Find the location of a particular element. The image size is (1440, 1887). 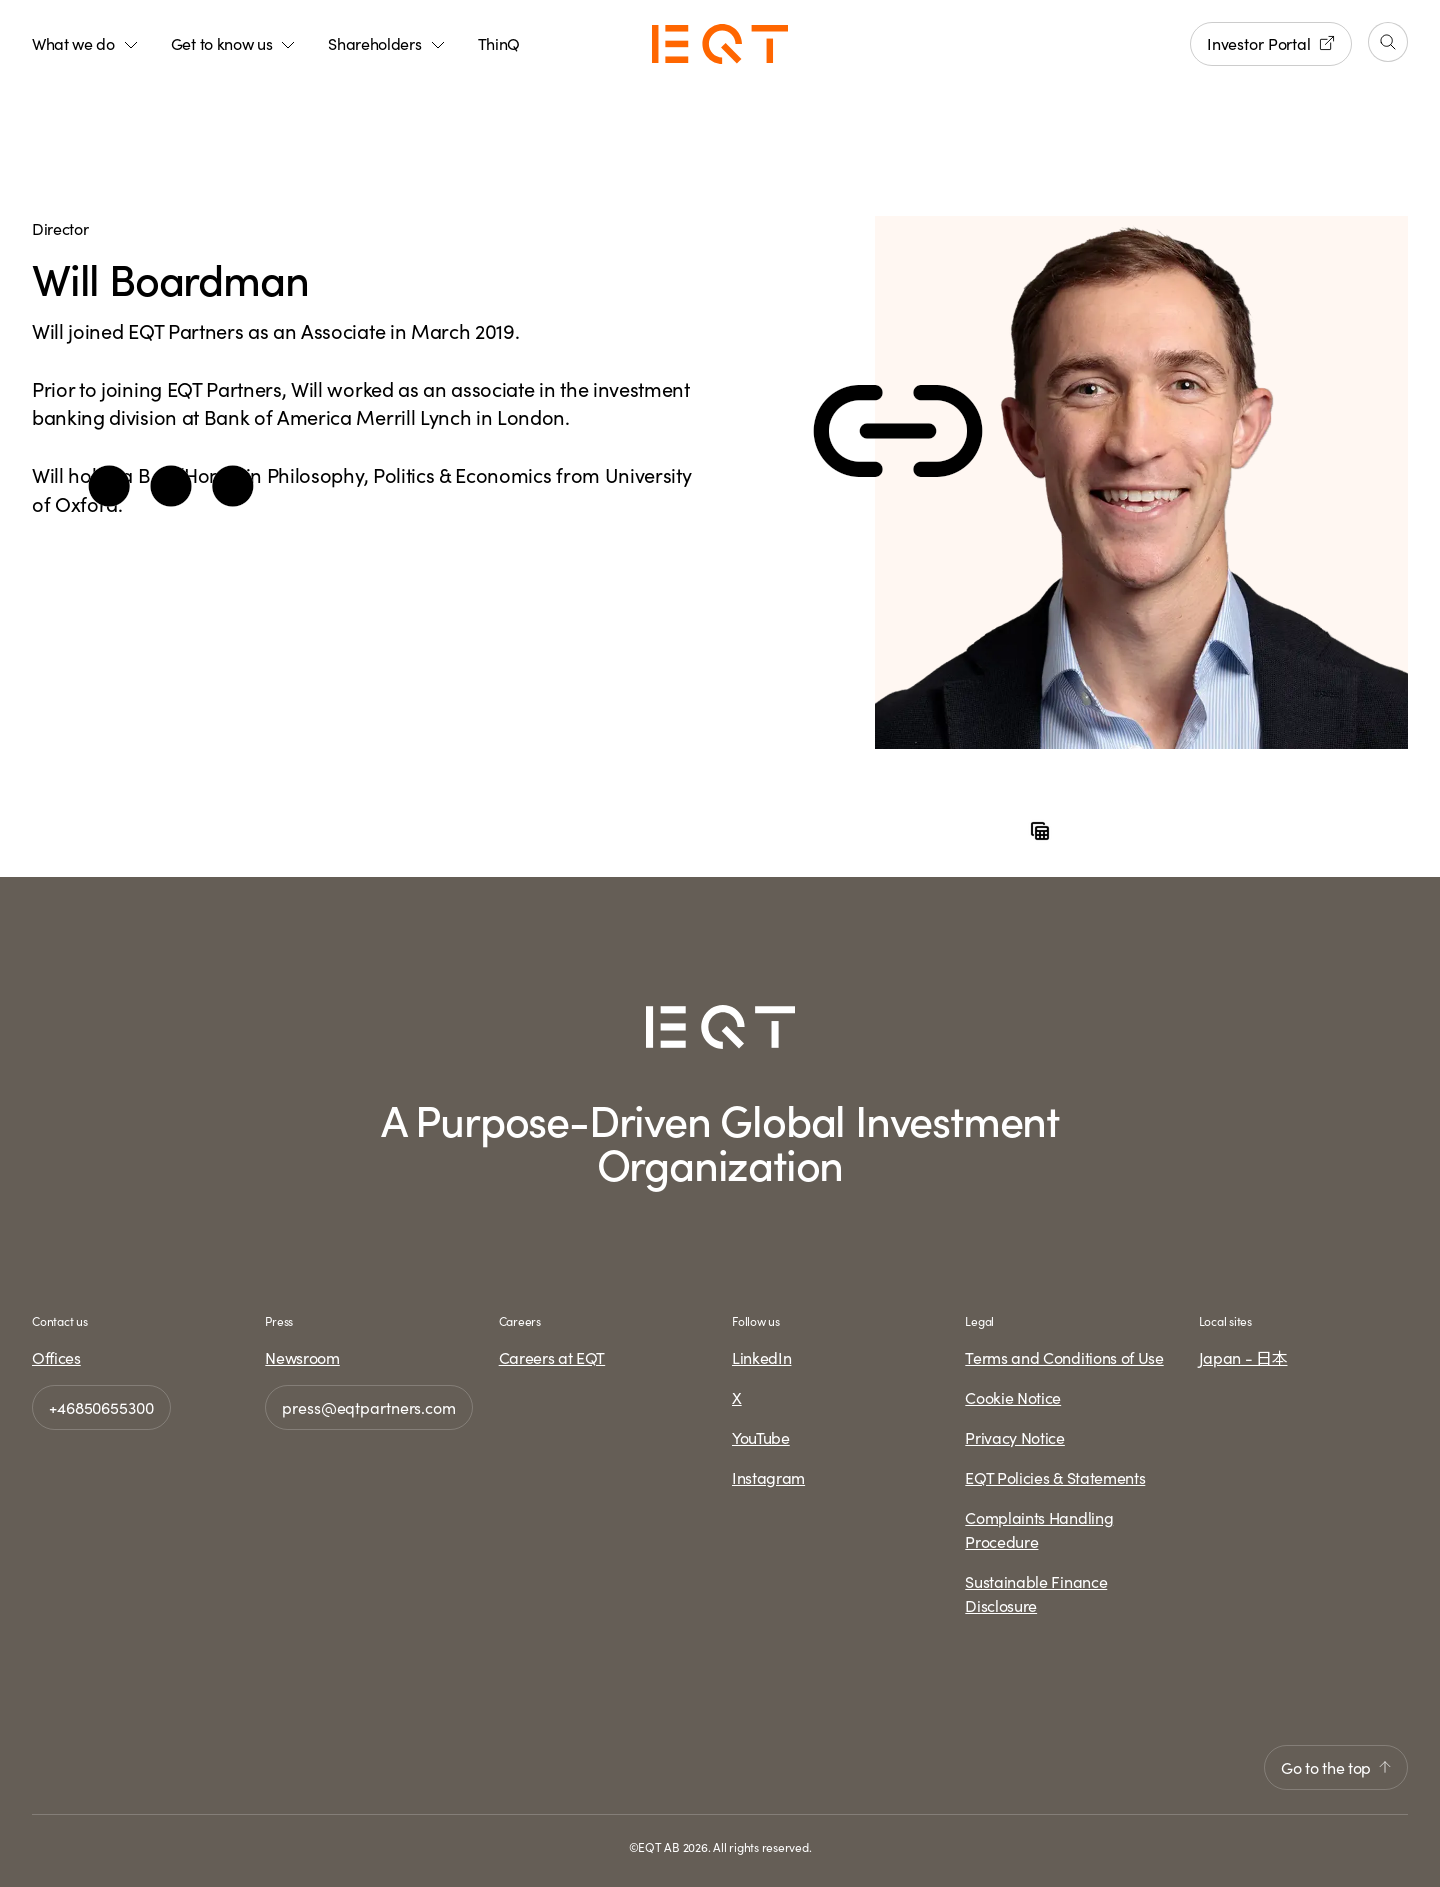

access more options or actions is located at coordinates (171, 486).